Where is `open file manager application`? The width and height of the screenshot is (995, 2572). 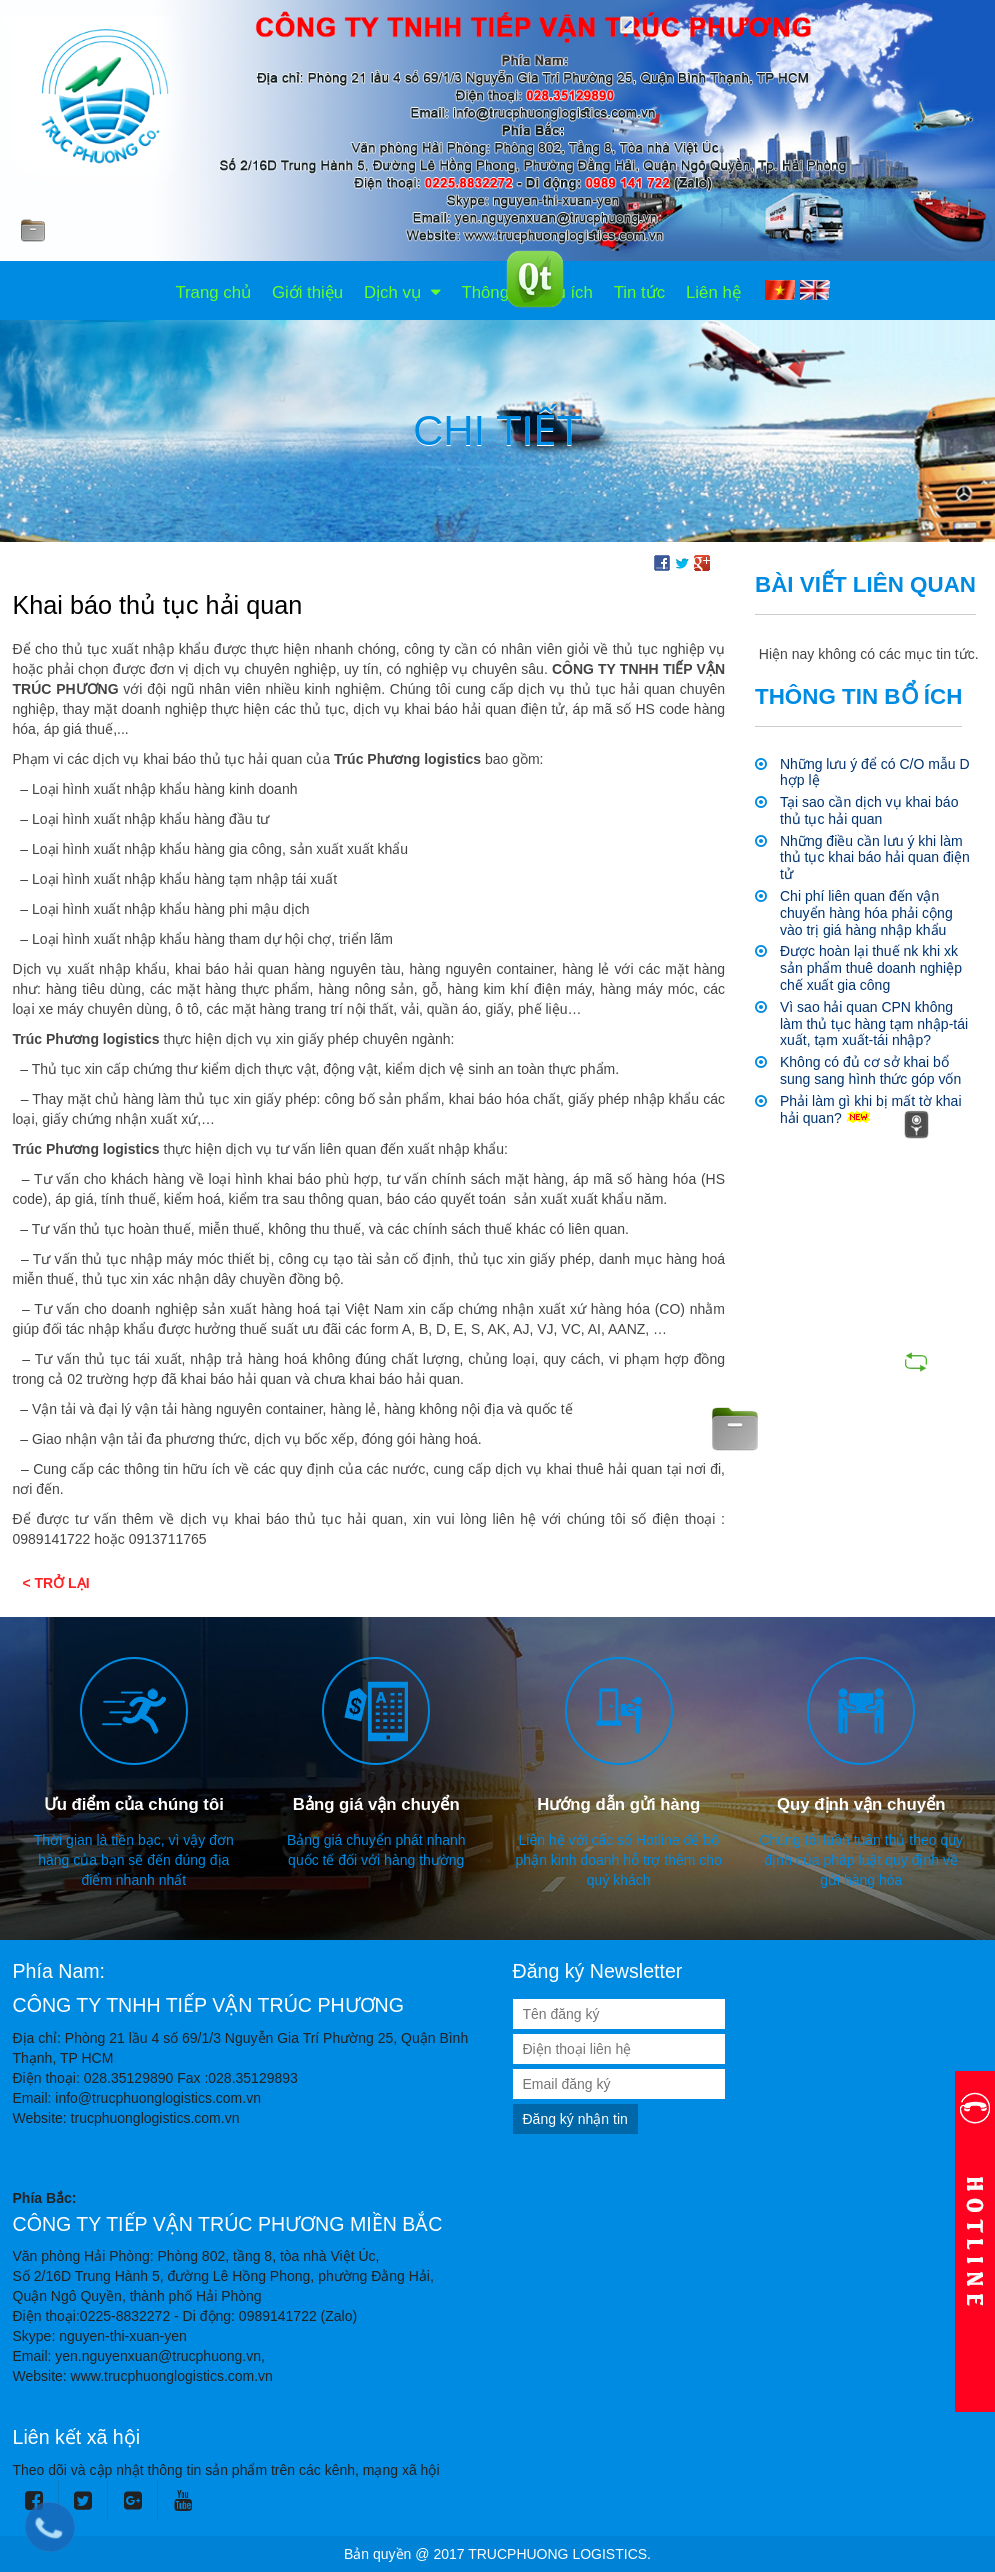
open file manager application is located at coordinates (735, 1429).